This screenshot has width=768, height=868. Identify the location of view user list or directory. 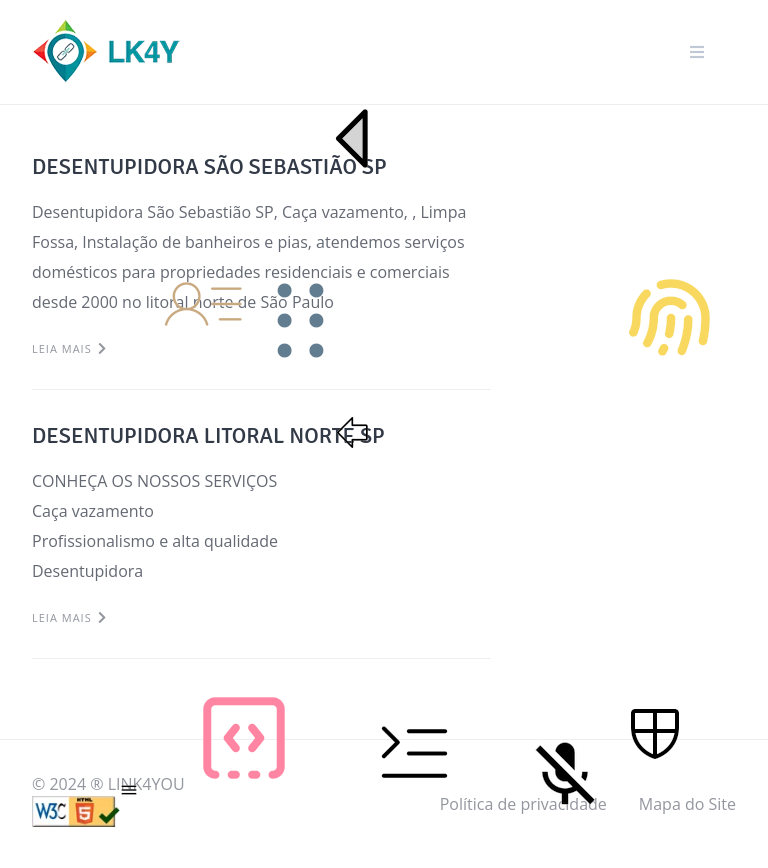
(202, 304).